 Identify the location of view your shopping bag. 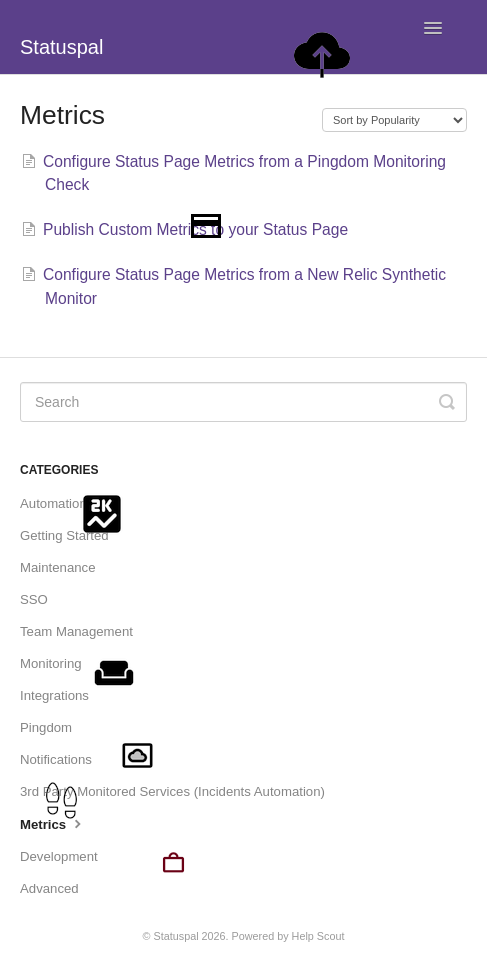
(173, 863).